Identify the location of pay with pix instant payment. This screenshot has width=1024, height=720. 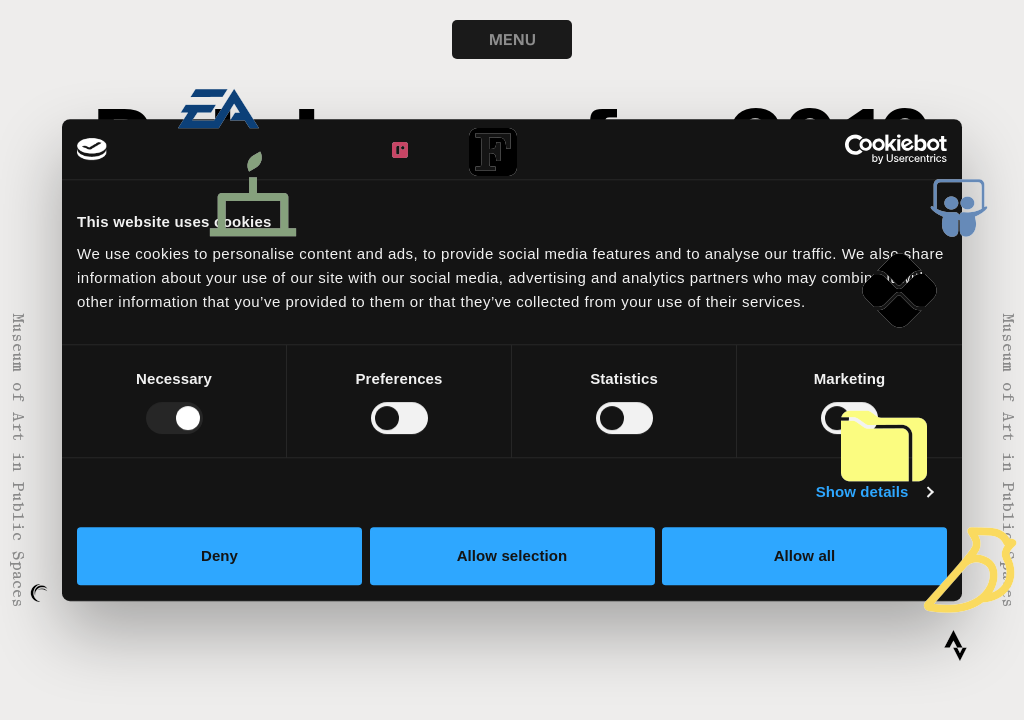
(899, 290).